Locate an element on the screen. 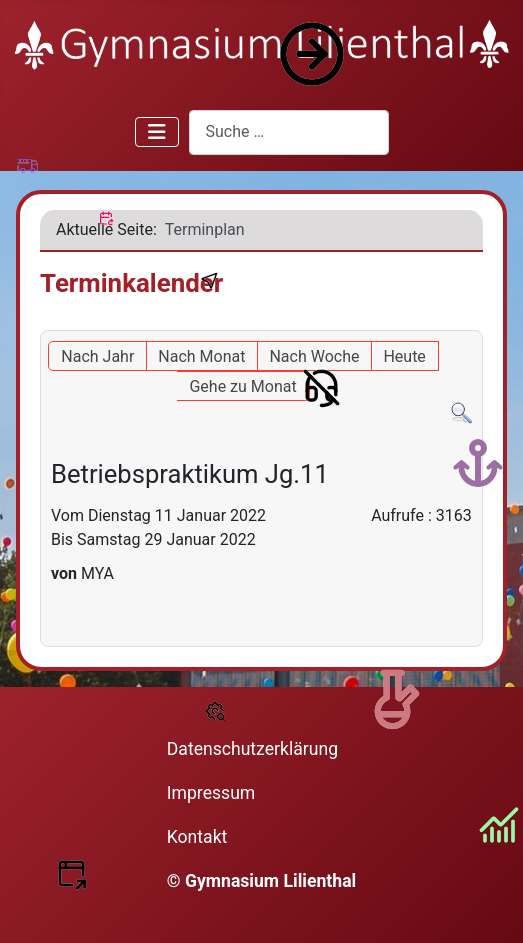 The height and width of the screenshot is (943, 523). mute or disable headset audio is located at coordinates (321, 387).